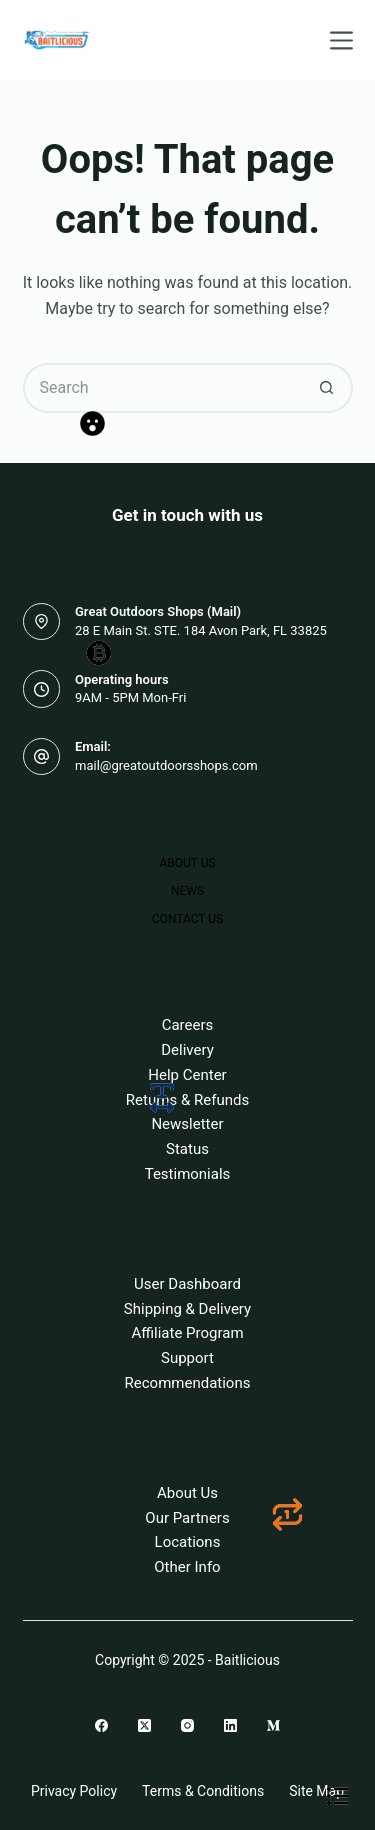  Describe the element at coordinates (338, 1796) in the screenshot. I see `view items in a bulleted list format` at that location.